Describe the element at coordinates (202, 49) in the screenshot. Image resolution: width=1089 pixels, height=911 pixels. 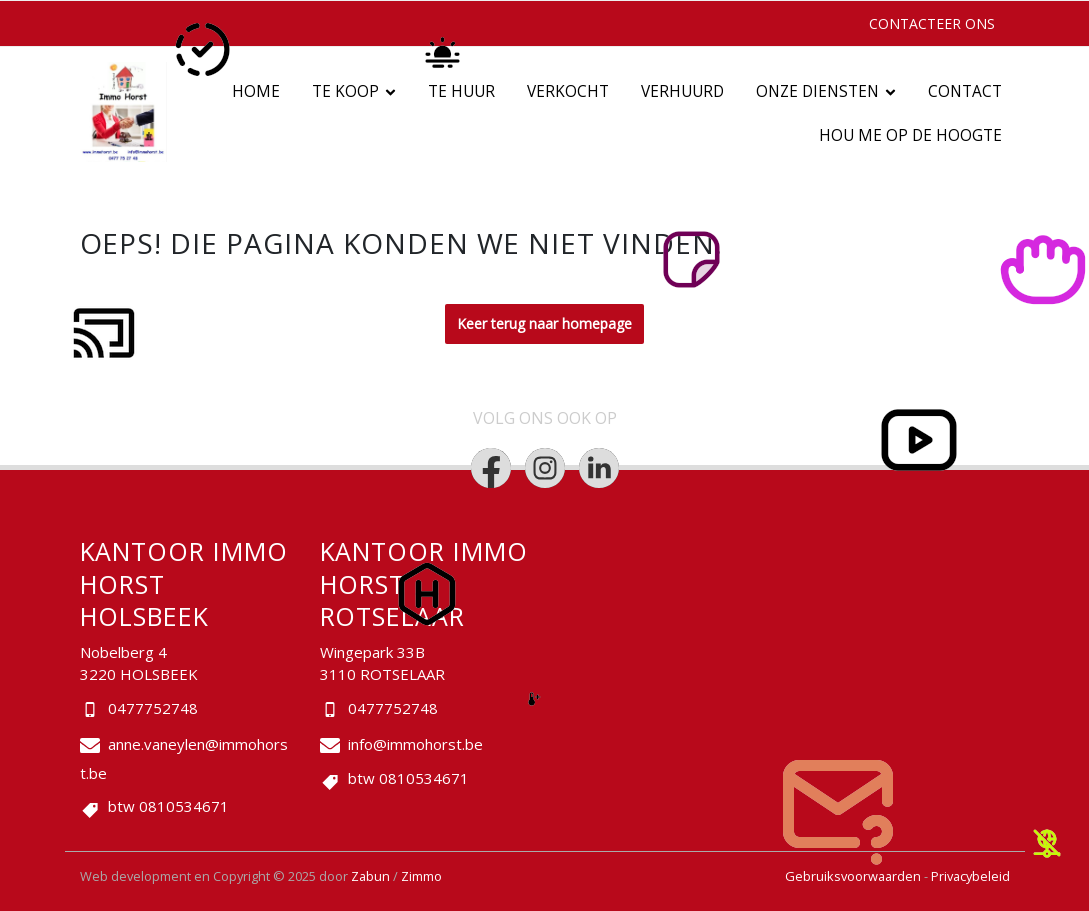
I see `task or process completed successfully` at that location.